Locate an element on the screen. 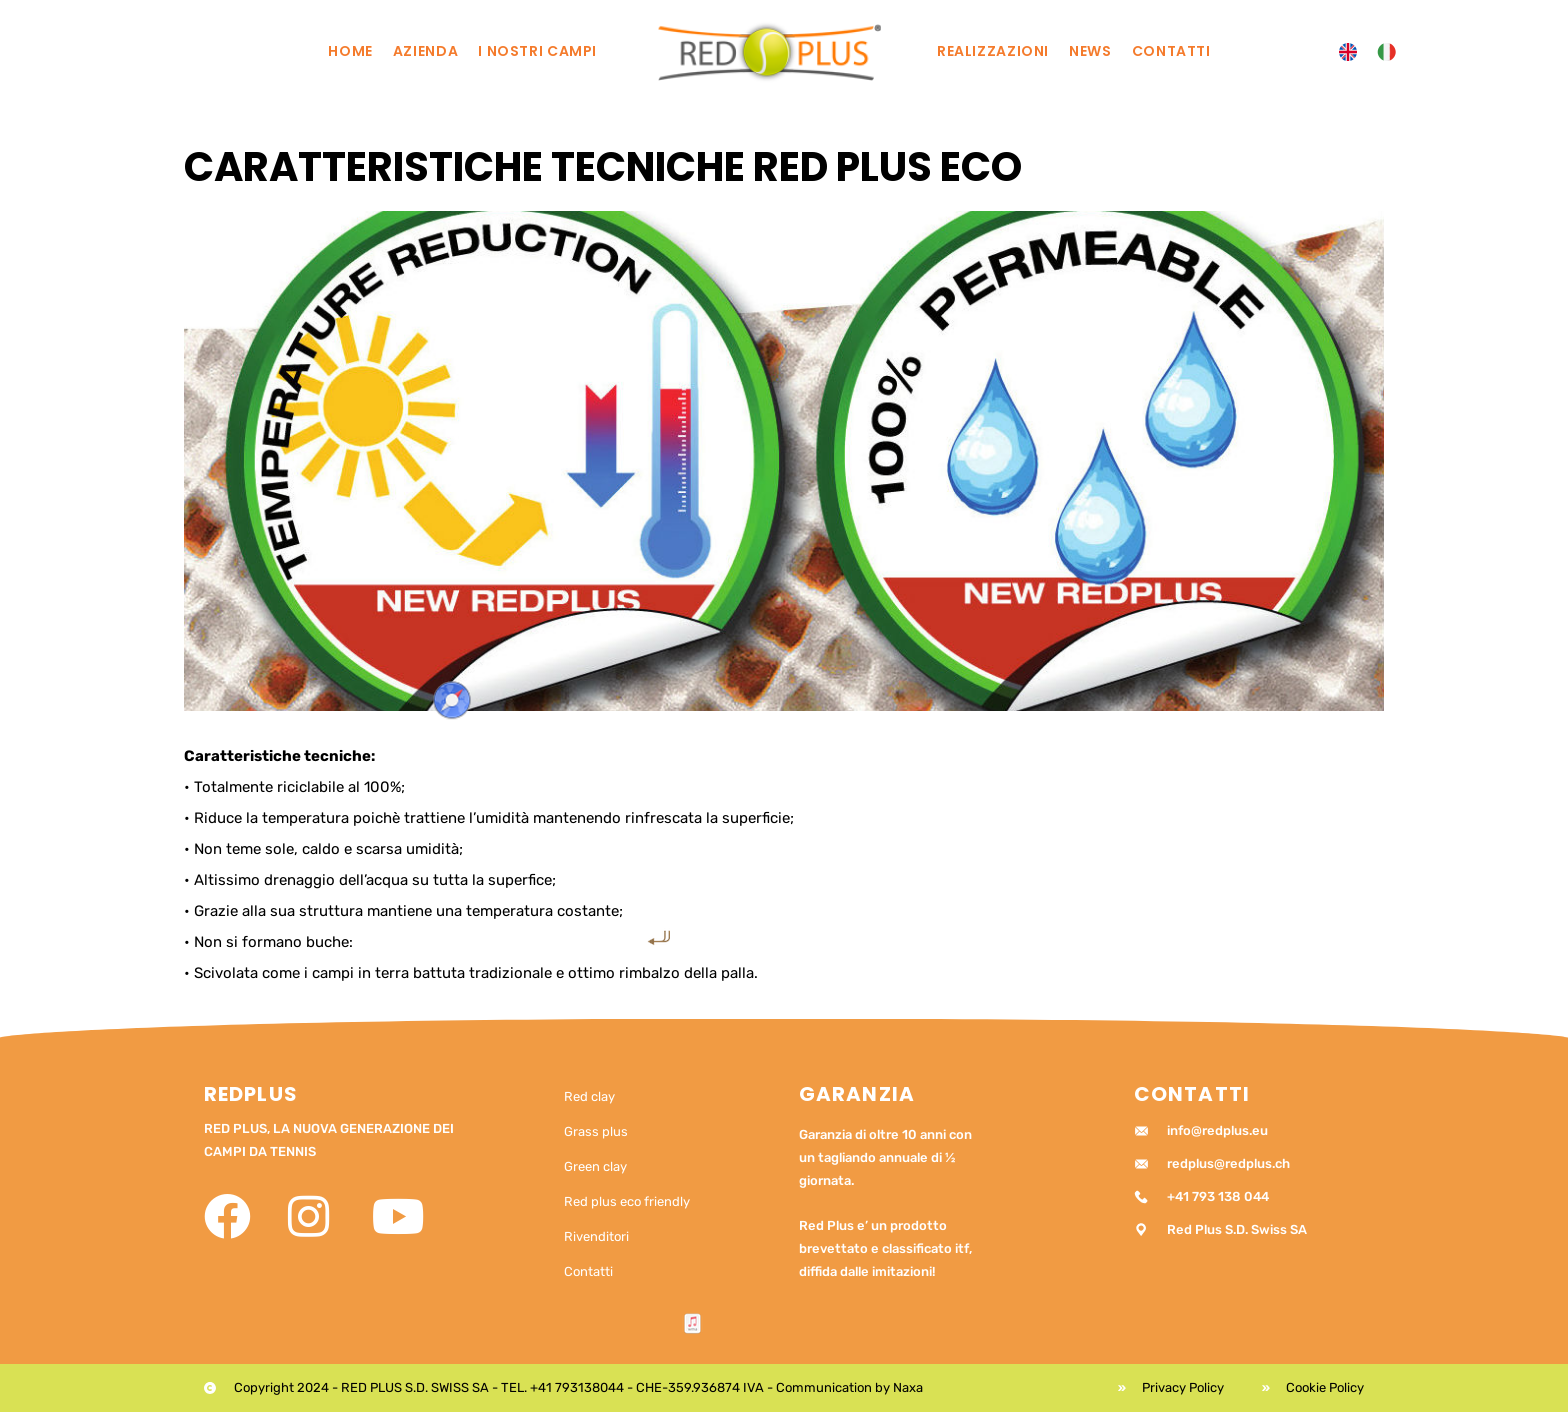 Image resolution: width=1568 pixels, height=1412 pixels. reply to all recipients of an email is located at coordinates (658, 936).